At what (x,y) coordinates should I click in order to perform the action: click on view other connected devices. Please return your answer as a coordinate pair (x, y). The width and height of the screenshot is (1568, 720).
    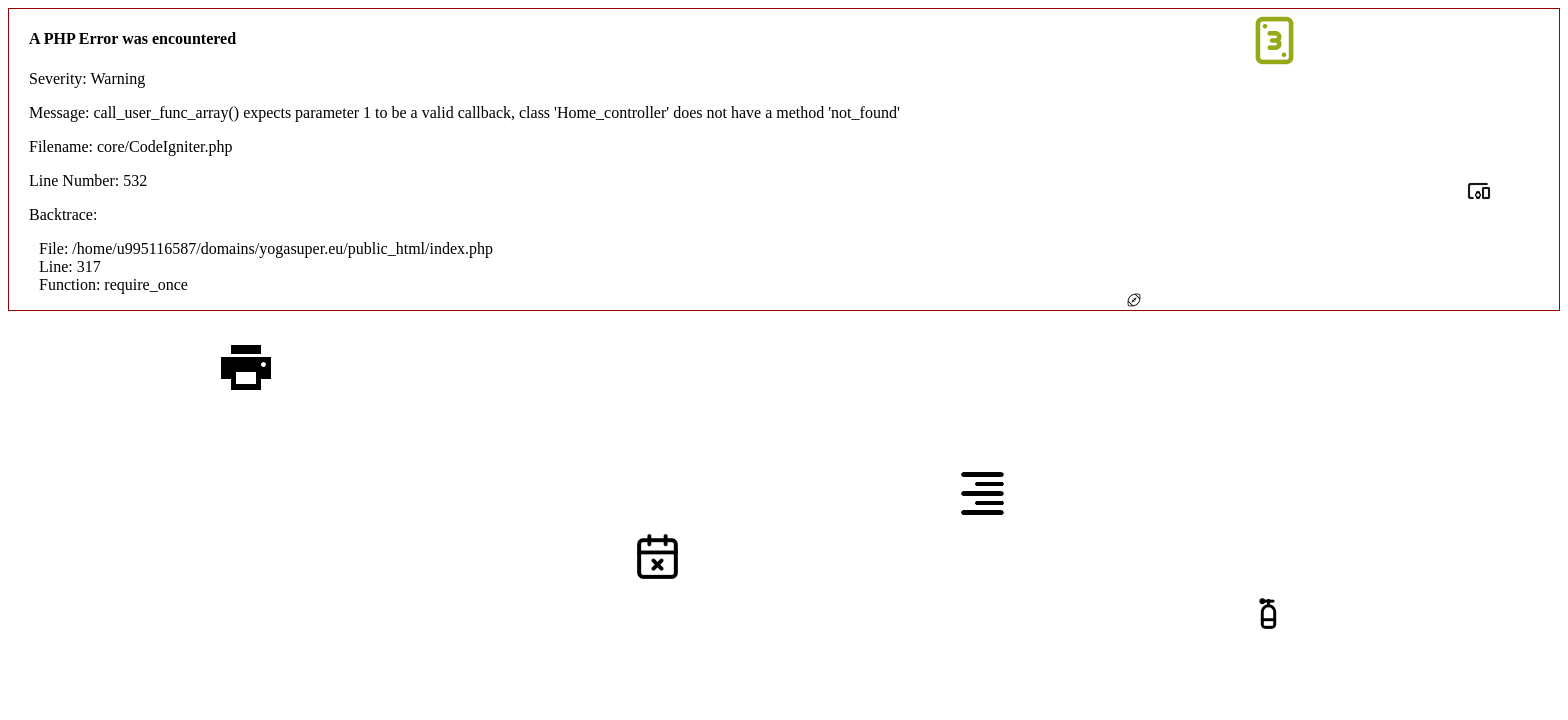
    Looking at the image, I should click on (1479, 191).